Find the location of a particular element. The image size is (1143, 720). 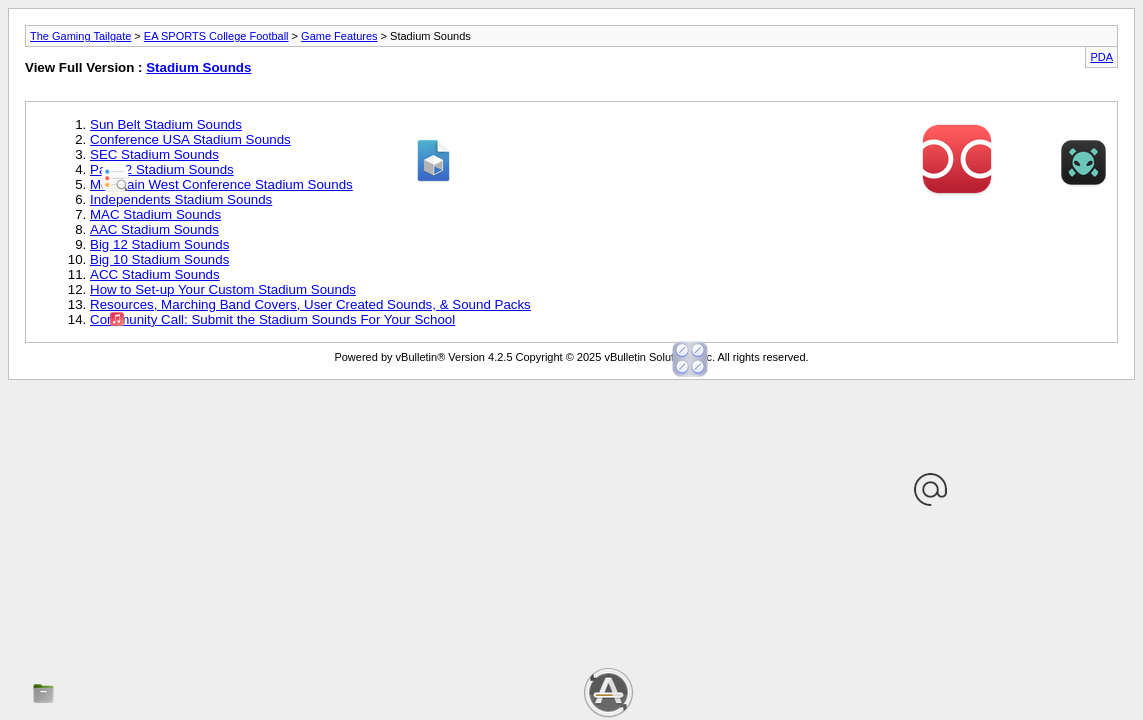

flatpak application reference file is located at coordinates (433, 160).